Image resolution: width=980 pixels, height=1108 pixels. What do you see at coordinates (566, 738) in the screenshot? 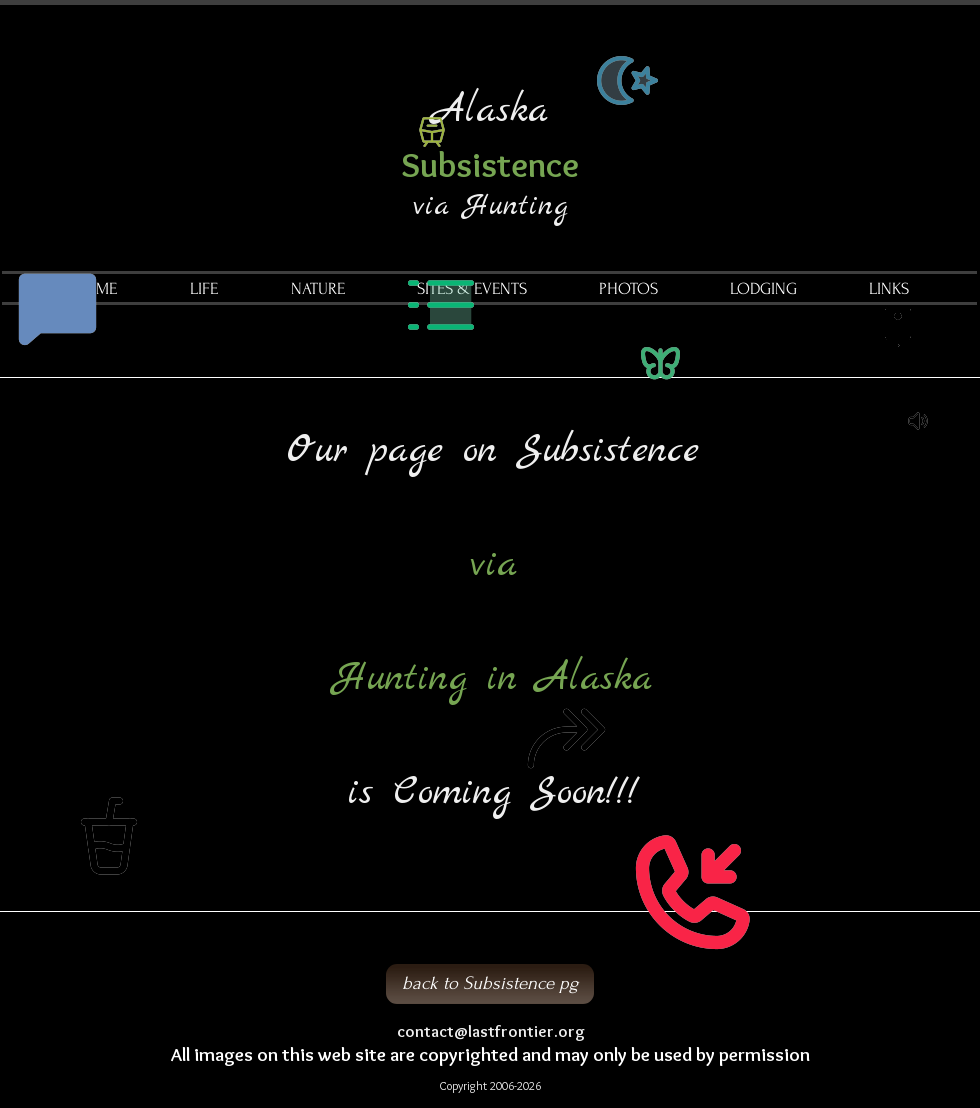
I see `forward message or content to multiple recipients` at bounding box center [566, 738].